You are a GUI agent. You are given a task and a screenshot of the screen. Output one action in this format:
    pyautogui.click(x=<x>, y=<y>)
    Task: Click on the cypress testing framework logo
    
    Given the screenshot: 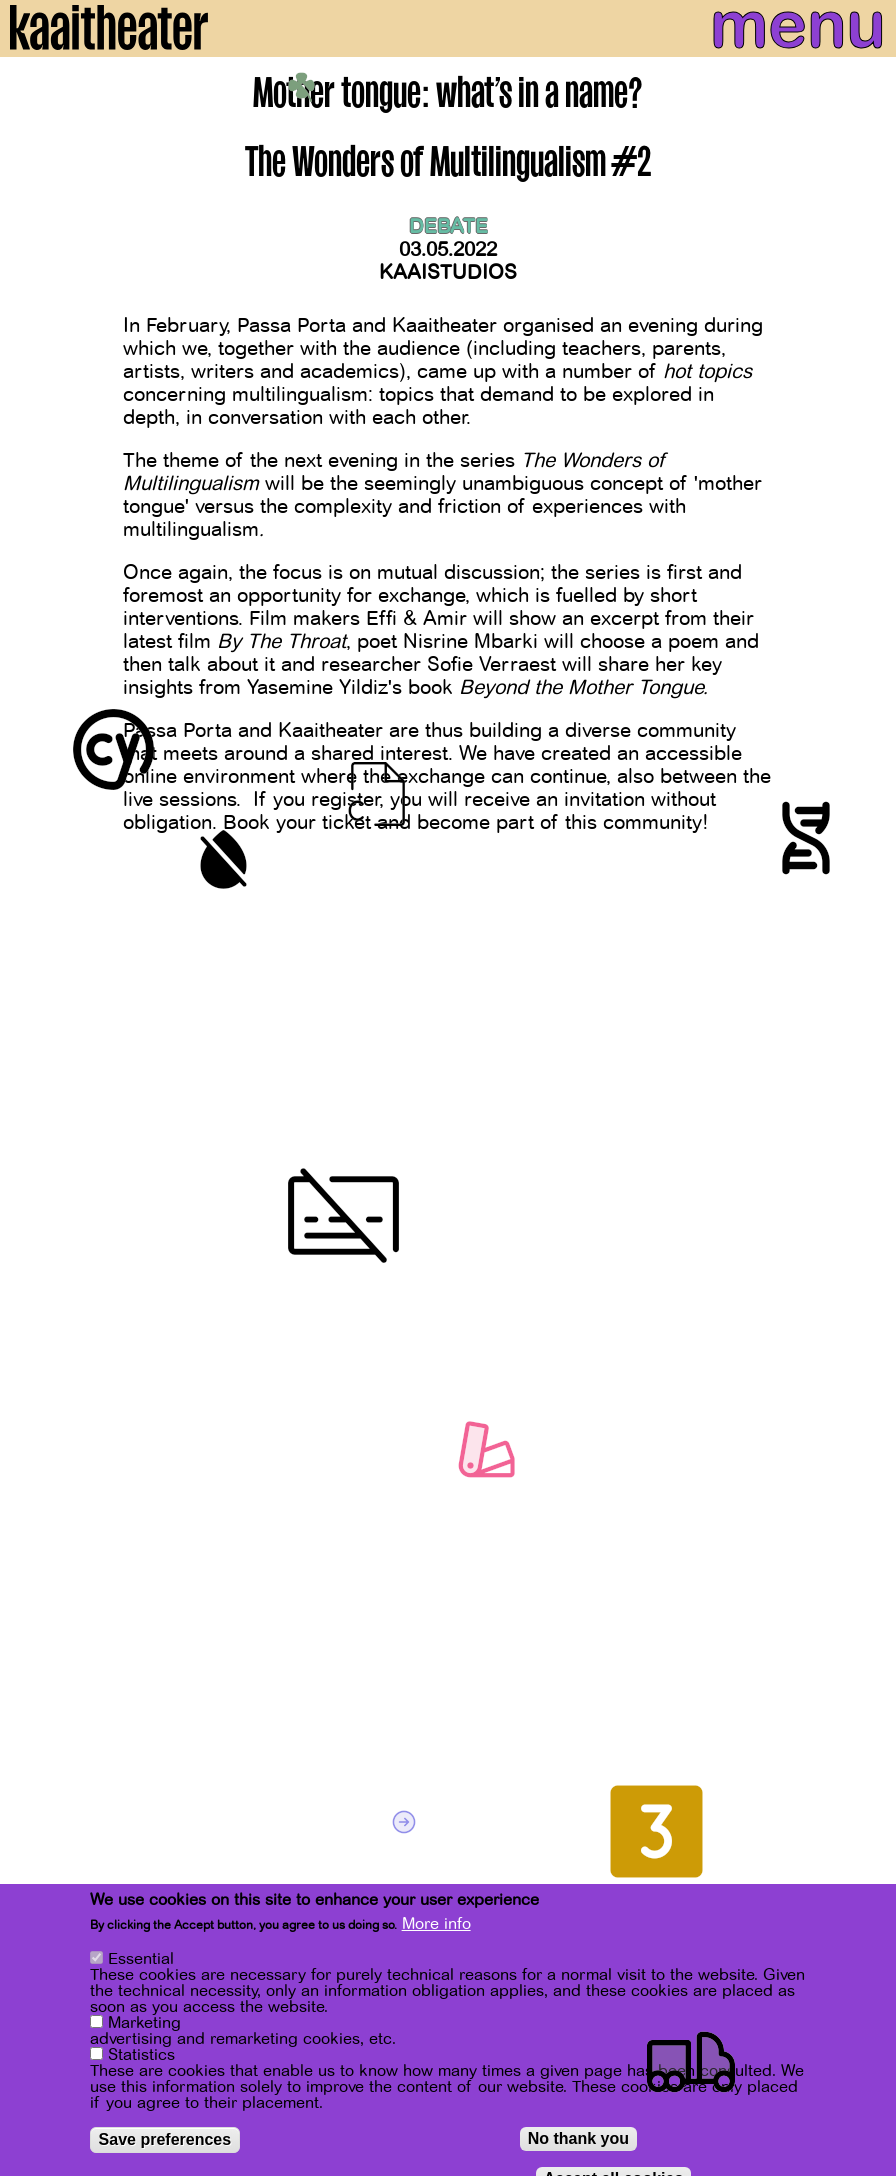 What is the action you would take?
    pyautogui.click(x=113, y=749)
    